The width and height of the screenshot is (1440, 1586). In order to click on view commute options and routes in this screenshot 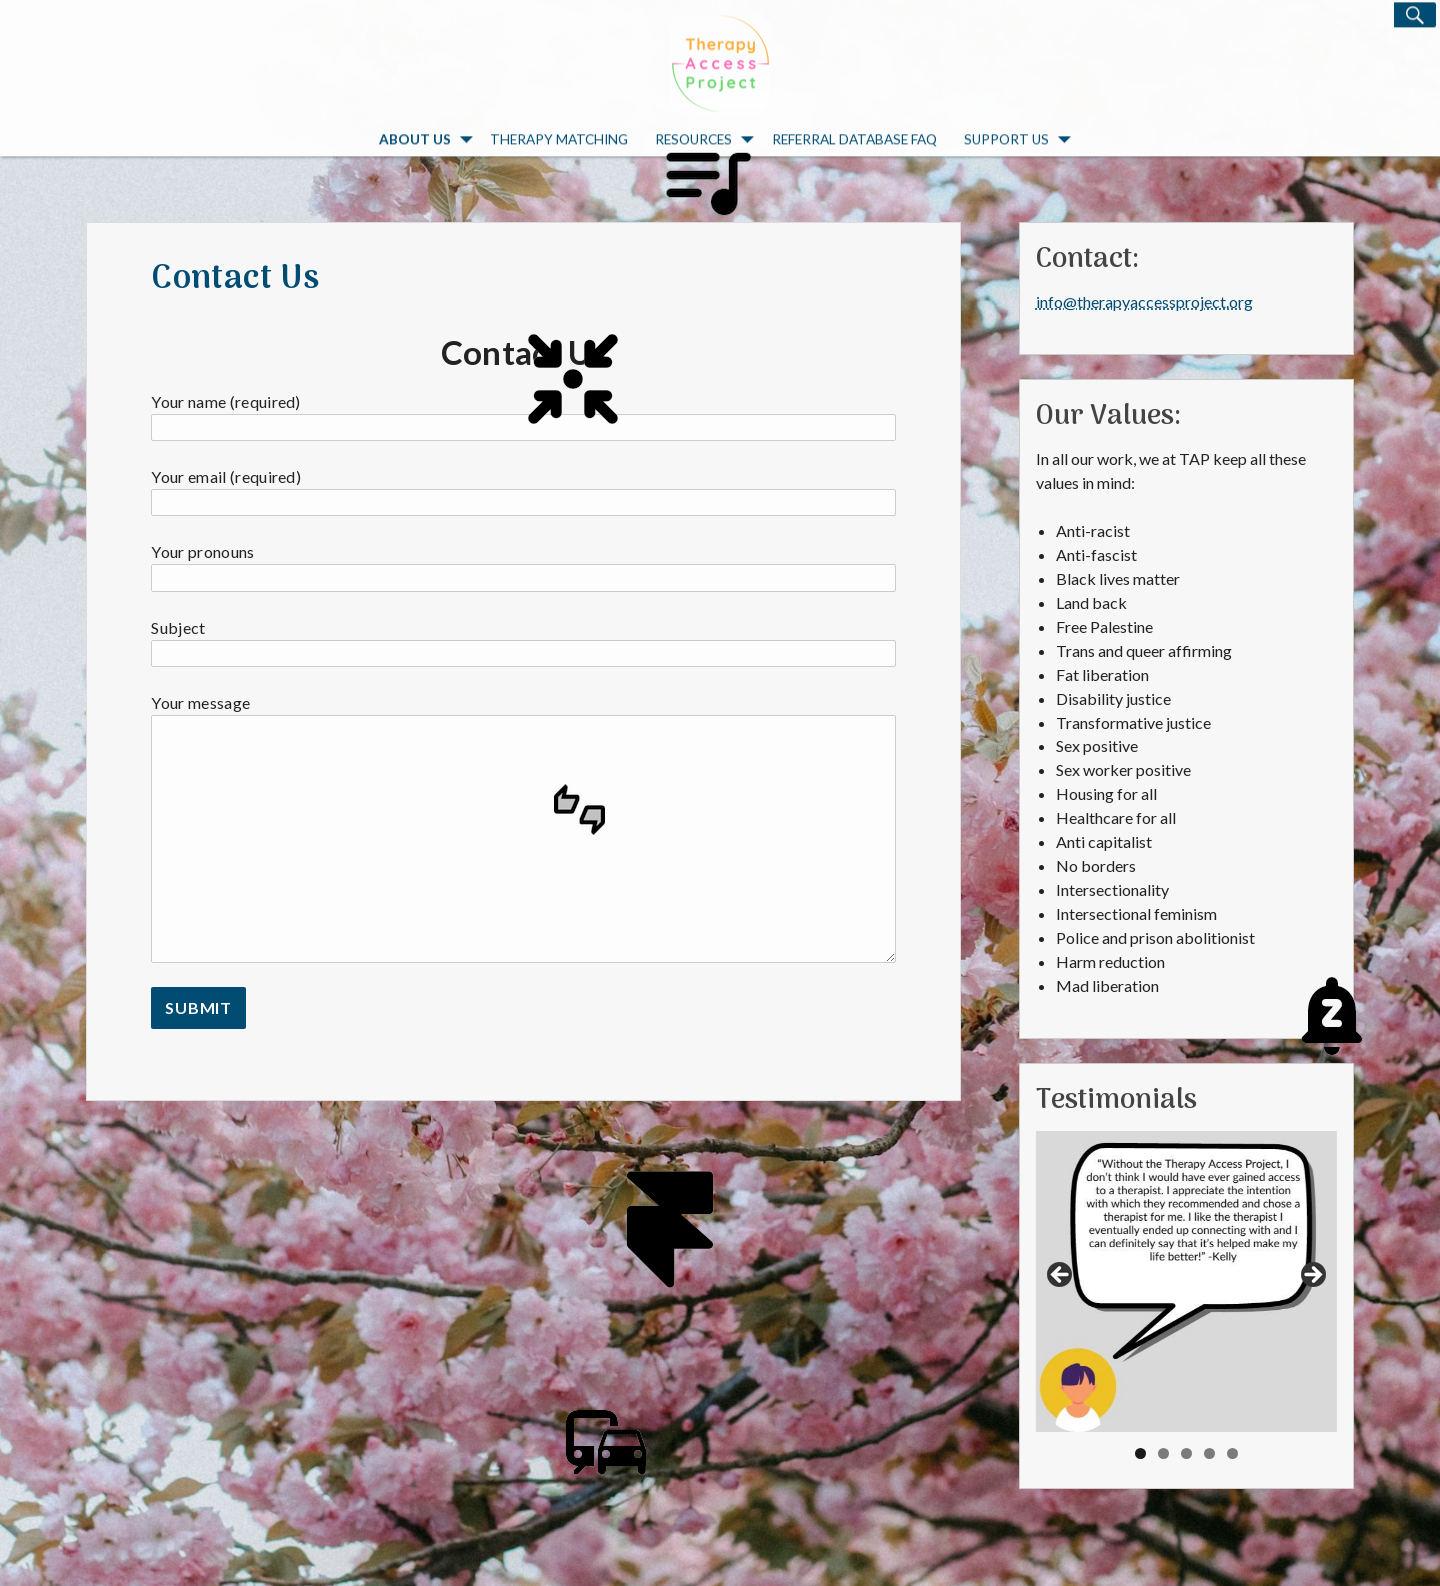, I will do `click(606, 1442)`.